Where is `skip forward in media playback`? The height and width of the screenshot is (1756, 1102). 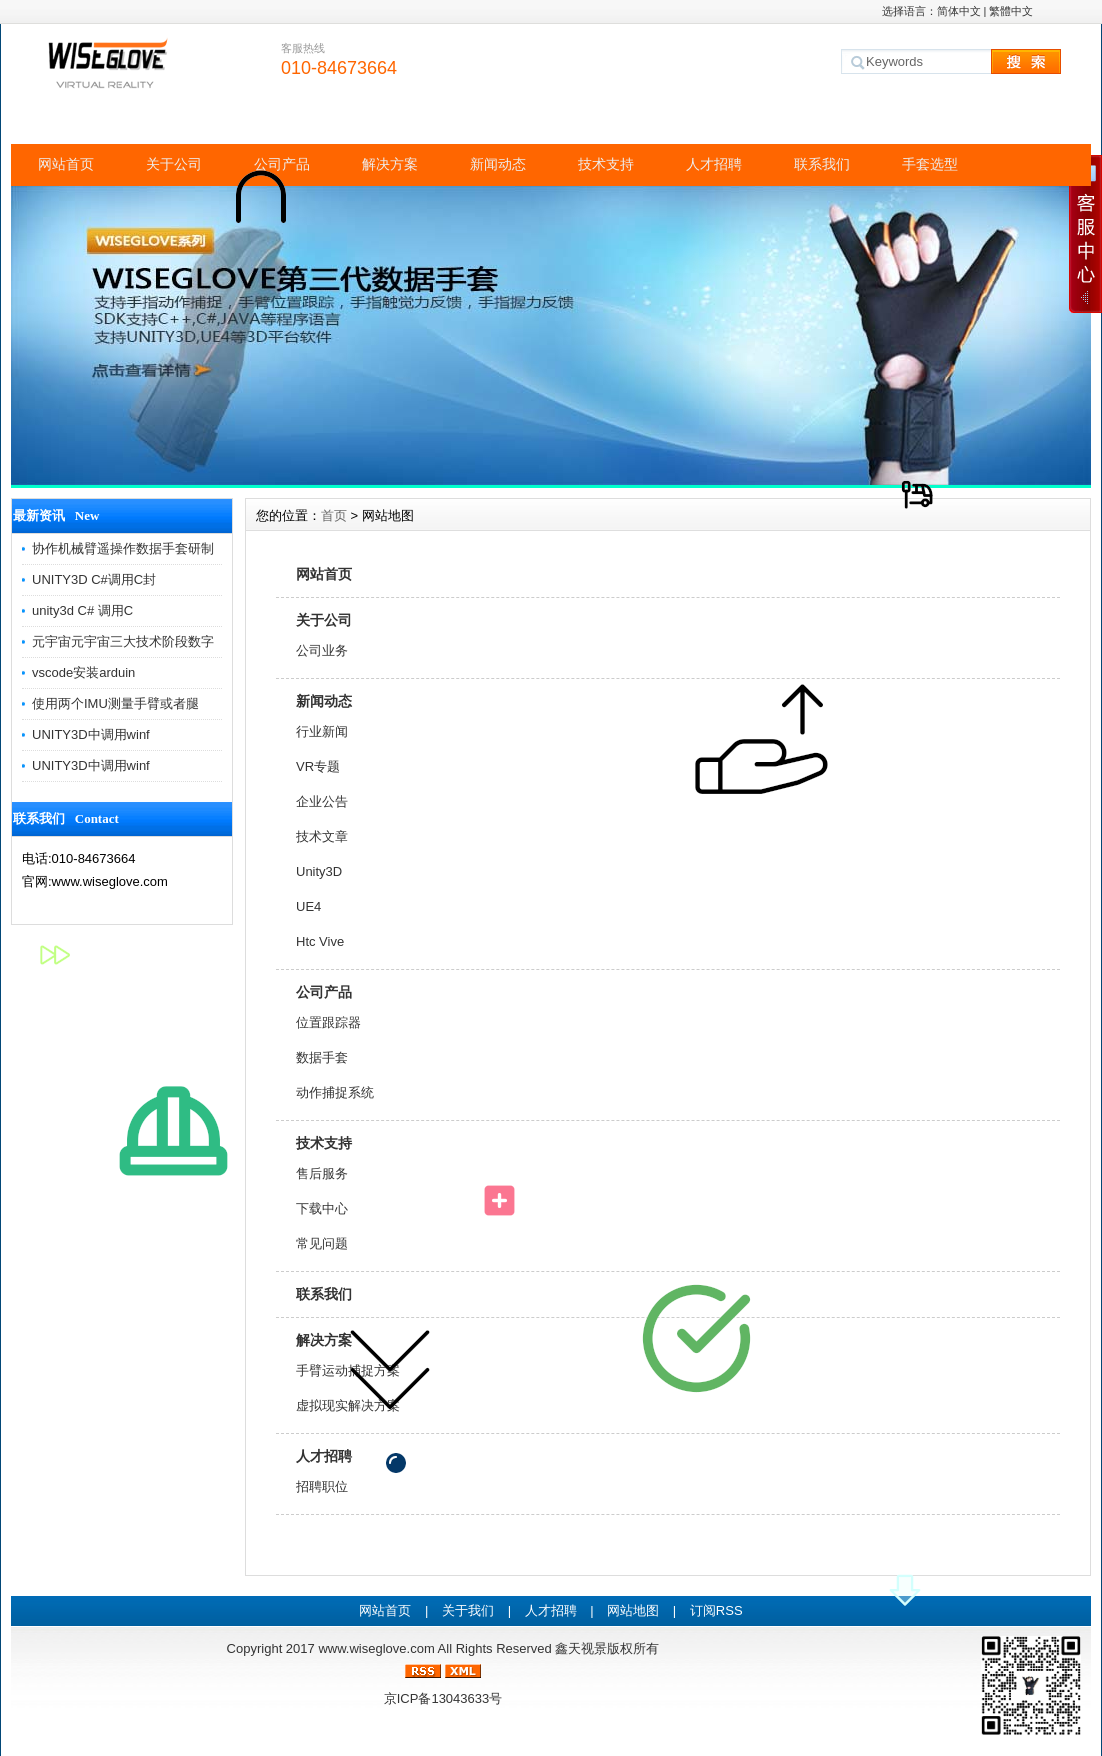 skip forward in media playback is located at coordinates (53, 955).